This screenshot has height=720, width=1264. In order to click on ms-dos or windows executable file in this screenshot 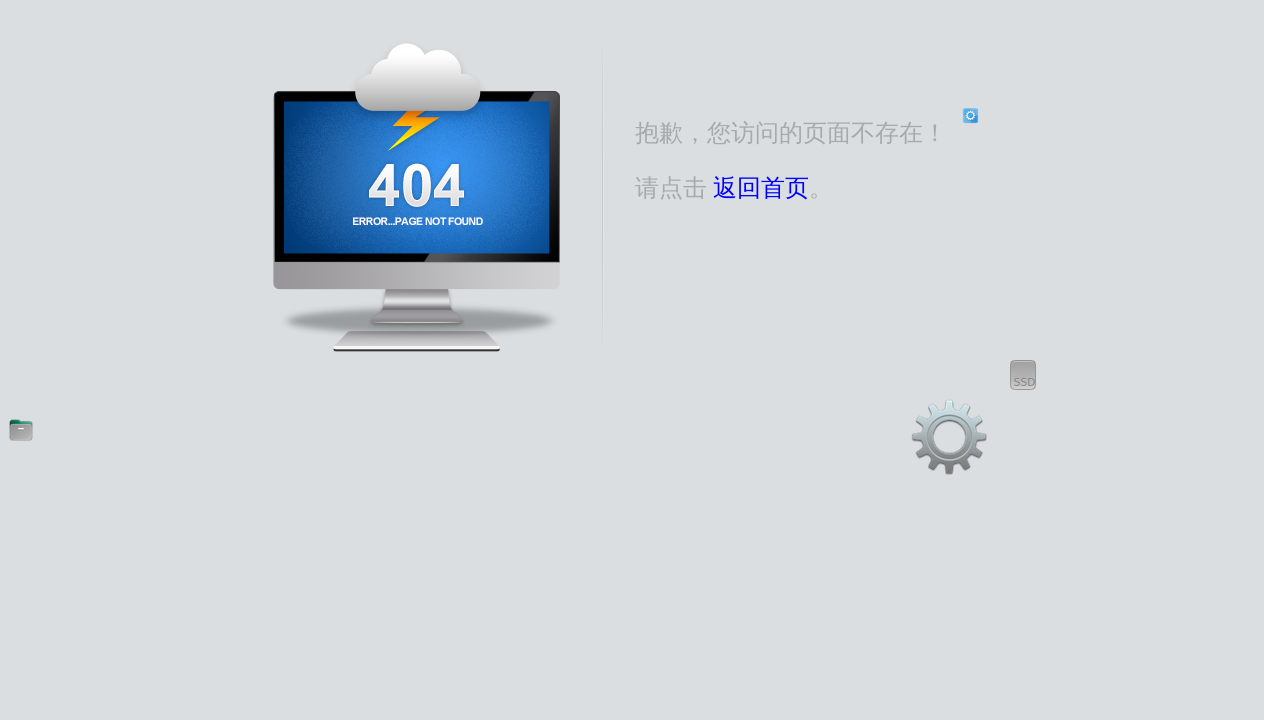, I will do `click(970, 115)`.